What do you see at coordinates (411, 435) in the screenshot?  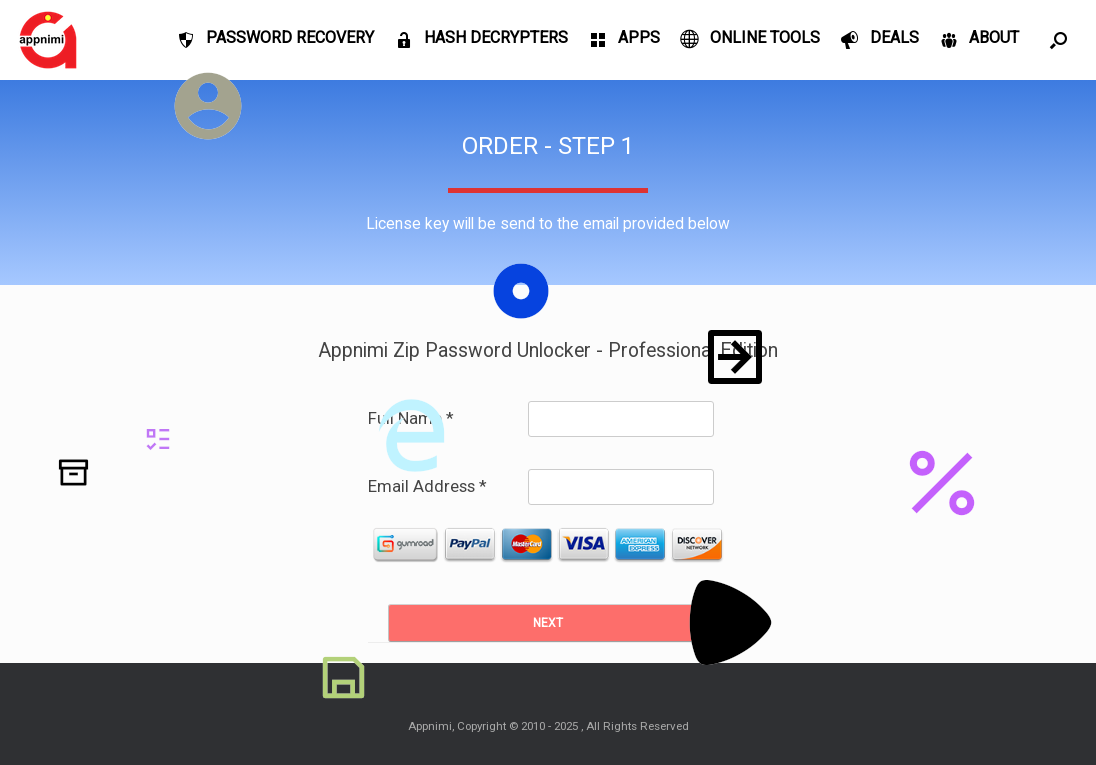 I see `open microsoft edge browser` at bounding box center [411, 435].